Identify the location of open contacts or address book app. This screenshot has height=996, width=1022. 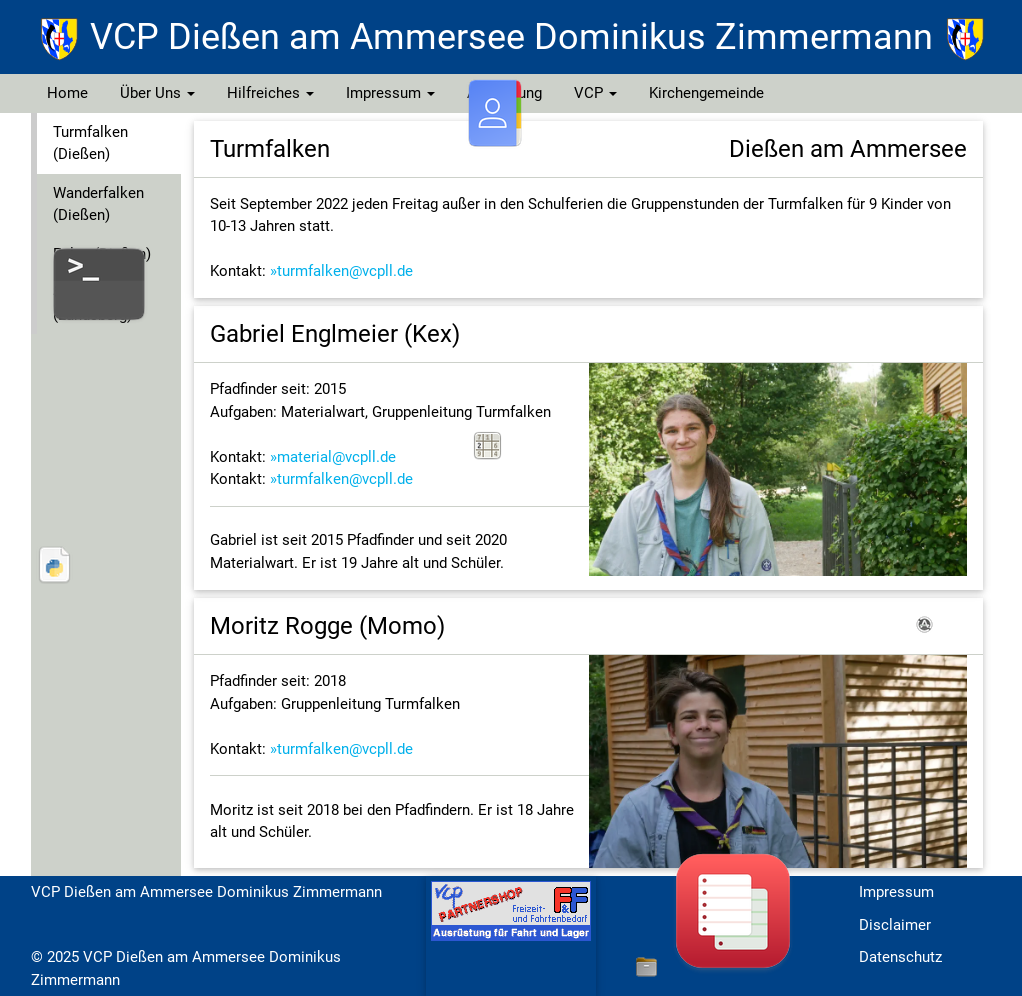
(495, 113).